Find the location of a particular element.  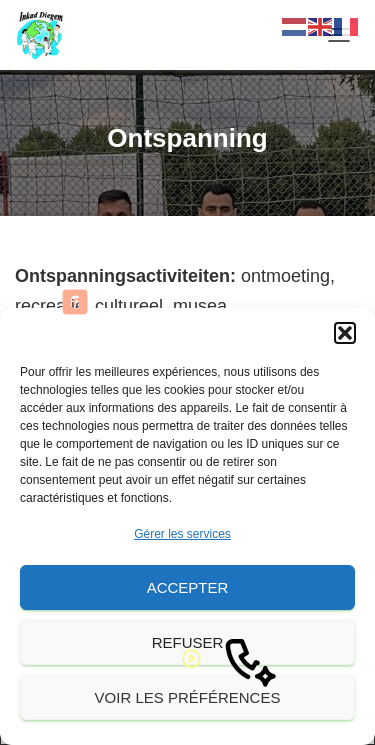

AI-powered calling or smart call features is located at coordinates (249, 660).